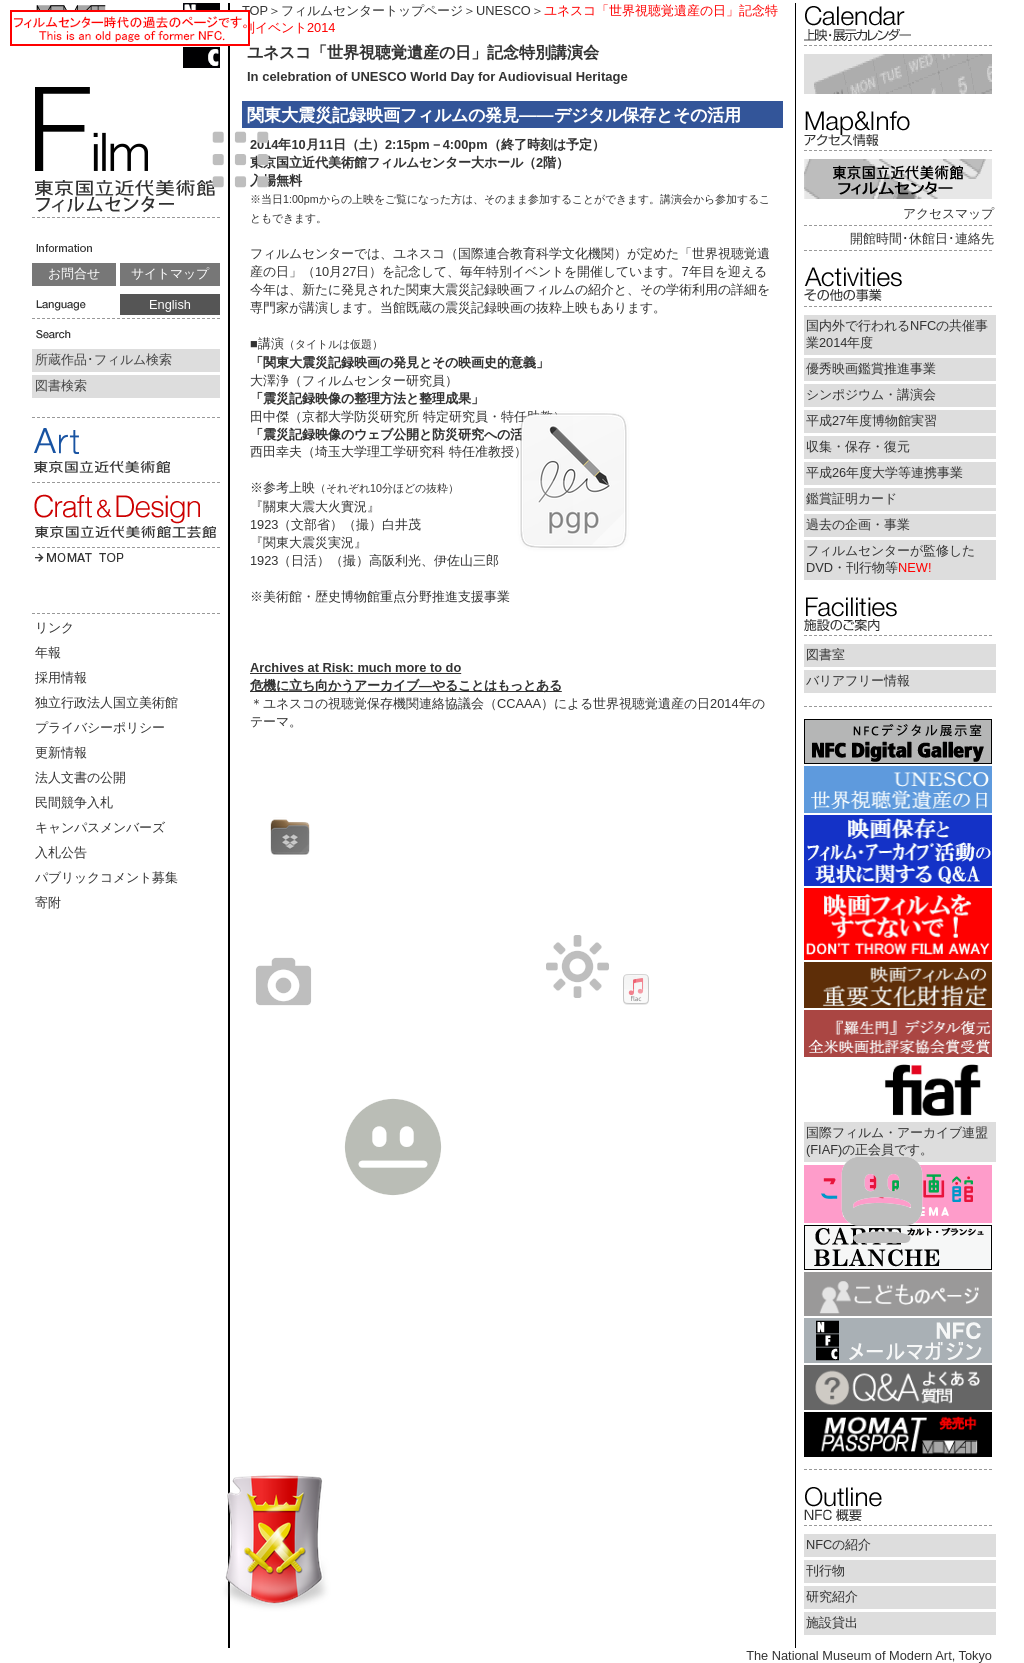 This screenshot has width=1024, height=1663. What do you see at coordinates (636, 989) in the screenshot?
I see `a flac audio file` at bounding box center [636, 989].